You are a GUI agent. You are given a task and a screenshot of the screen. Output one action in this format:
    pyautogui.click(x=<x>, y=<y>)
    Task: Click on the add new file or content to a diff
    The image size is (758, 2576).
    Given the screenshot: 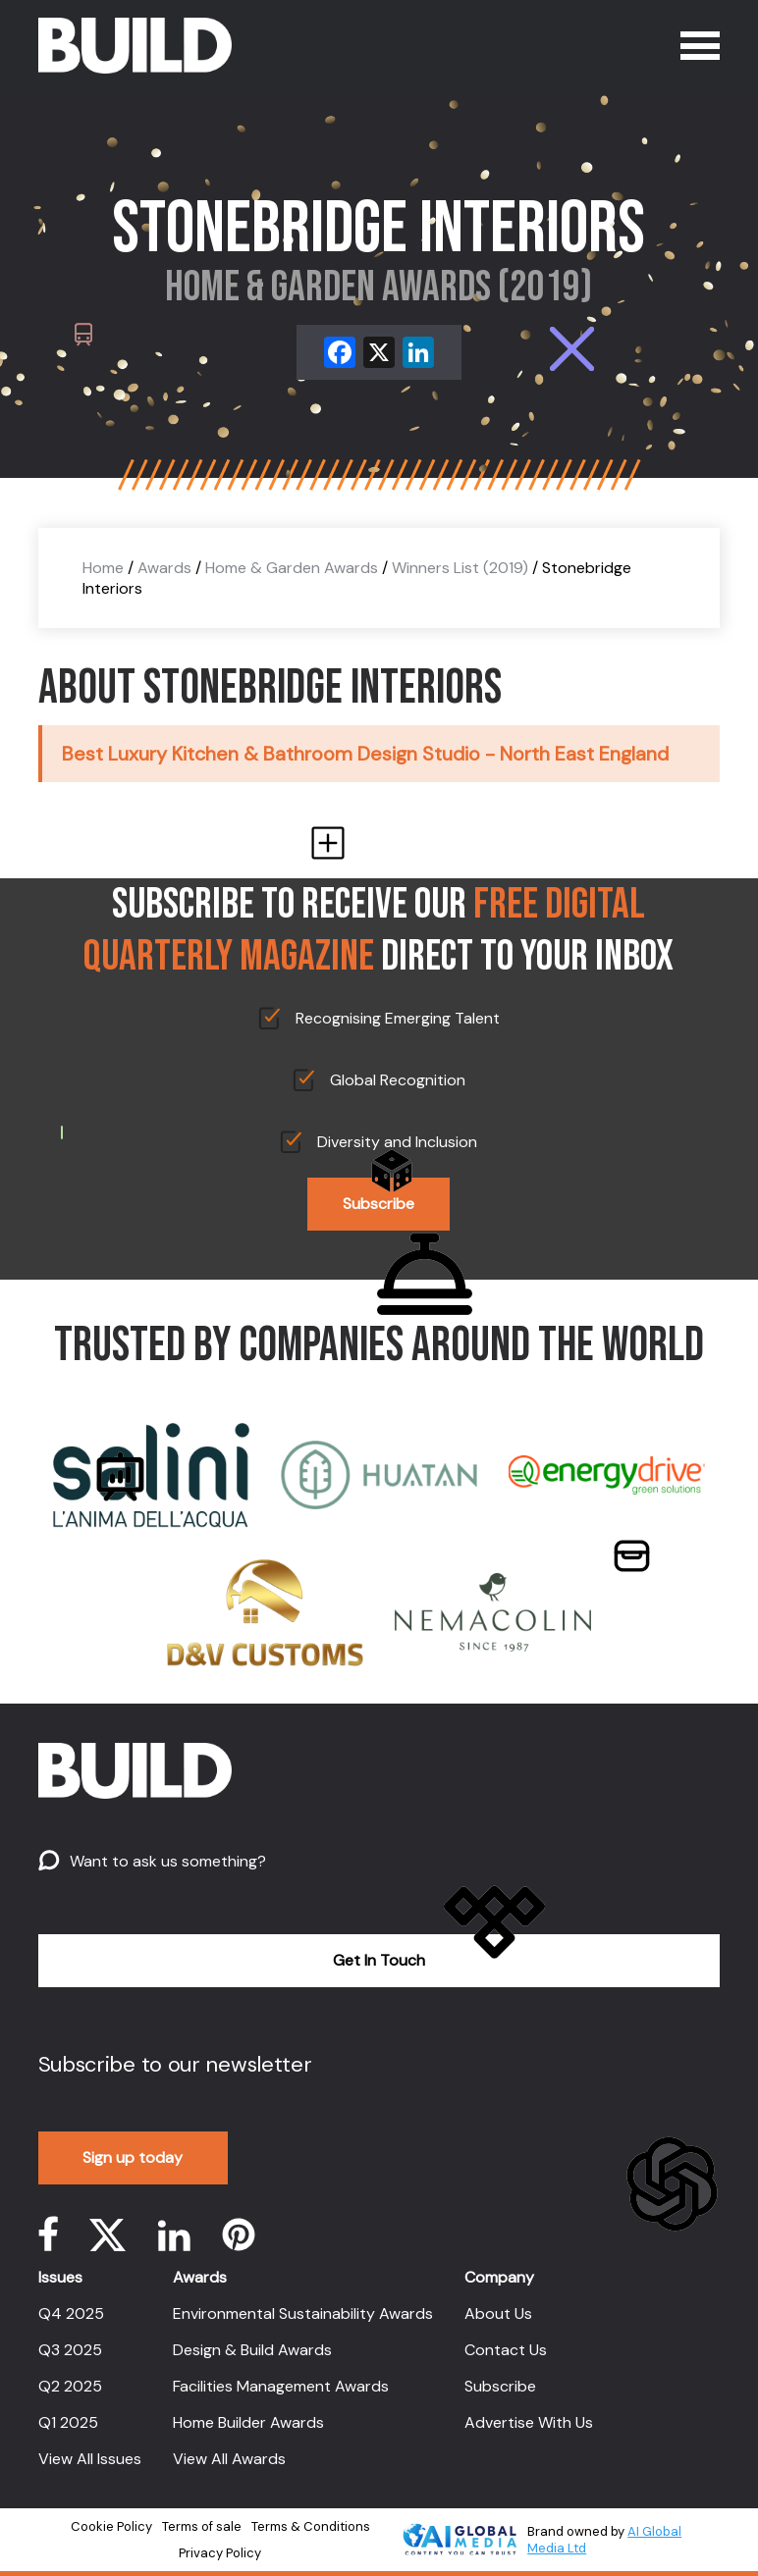 What is the action you would take?
    pyautogui.click(x=328, y=843)
    